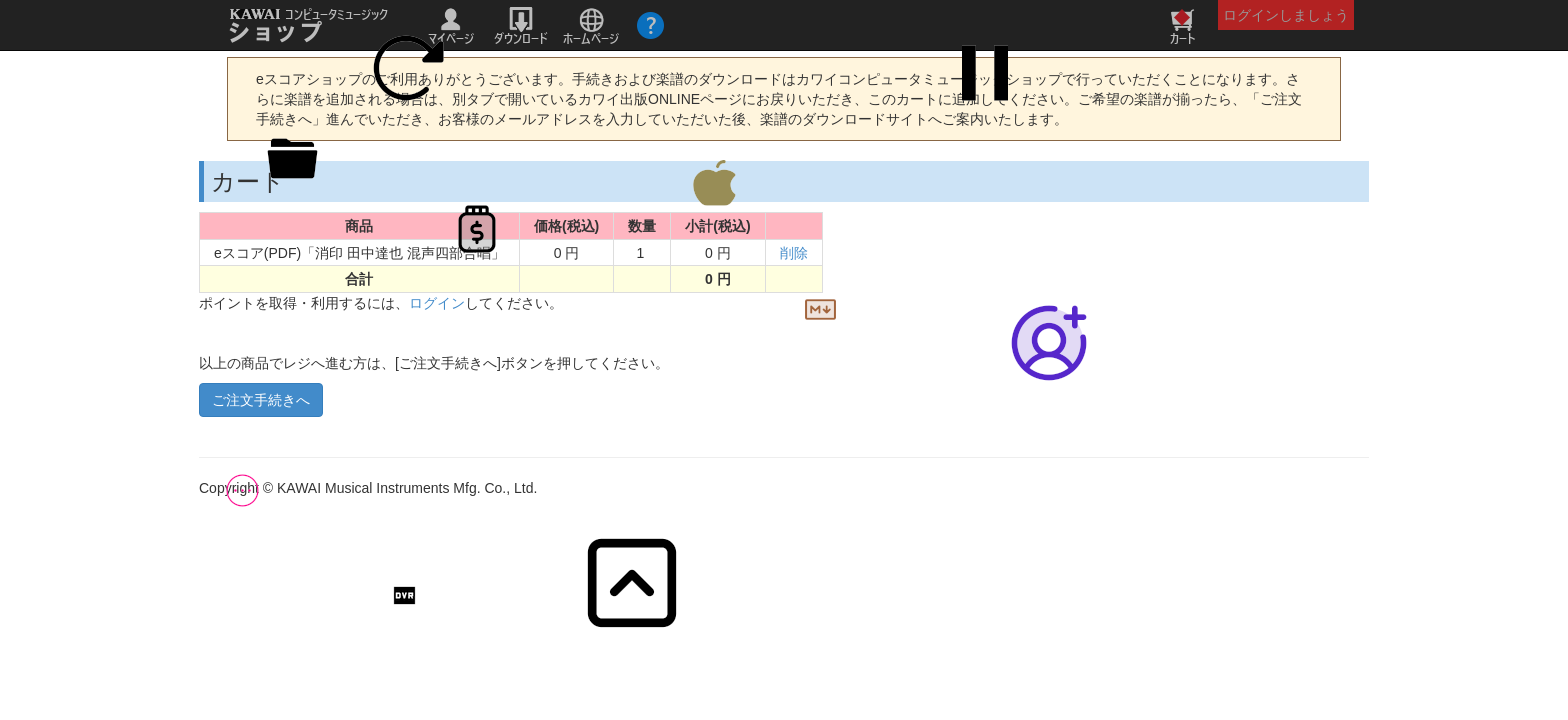 The height and width of the screenshot is (720, 1568). Describe the element at coordinates (716, 186) in the screenshot. I see `apple brand or product indicator` at that location.